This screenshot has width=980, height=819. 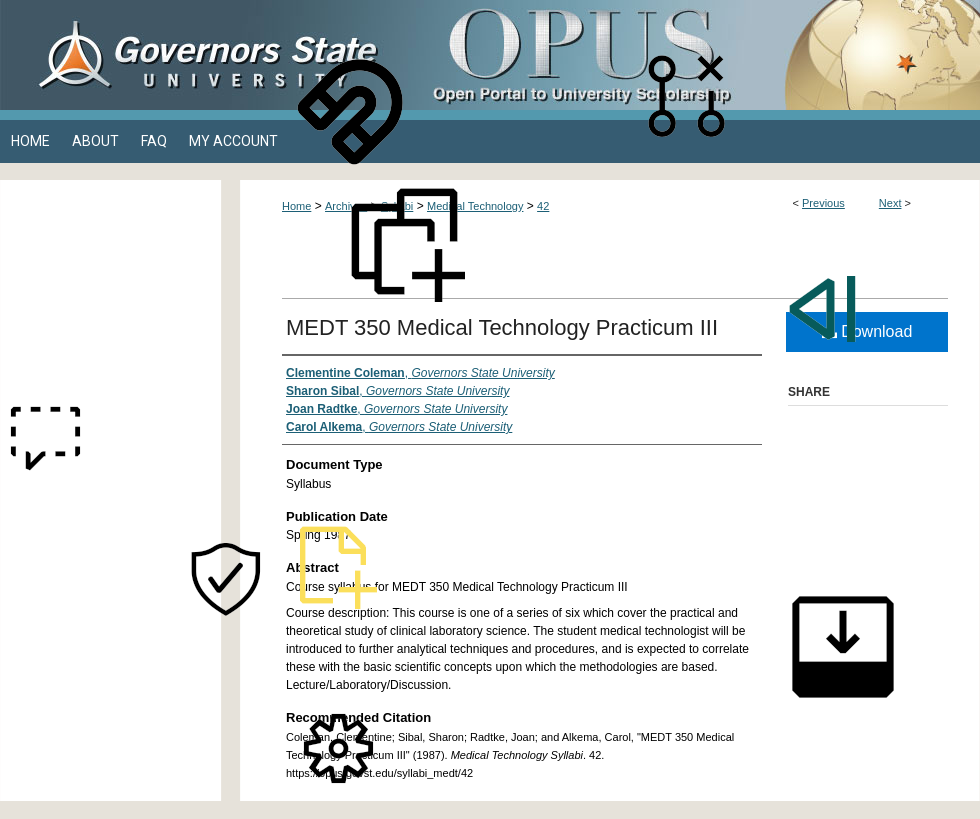 I want to click on dock panel to bottom of editor, so click(x=843, y=647).